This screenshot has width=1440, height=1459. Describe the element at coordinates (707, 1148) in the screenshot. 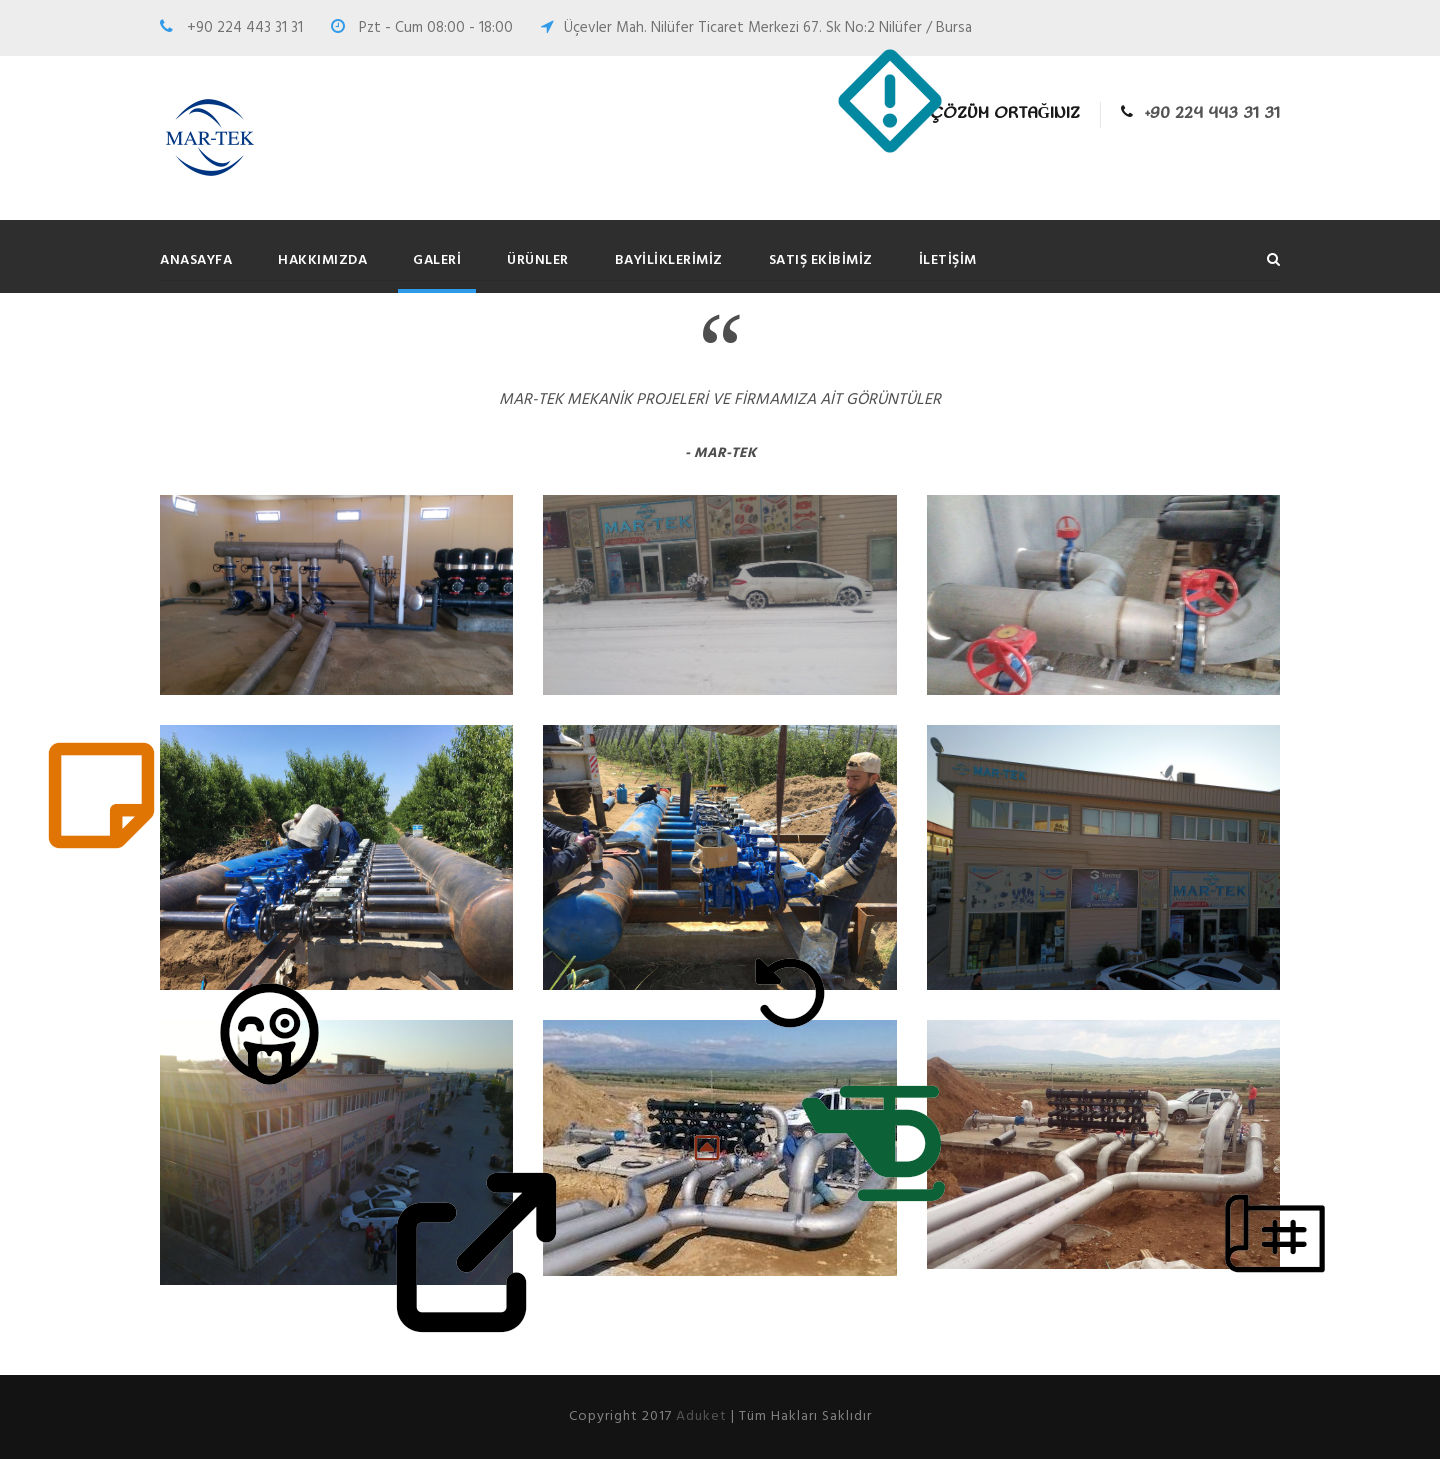

I see `expand content upward` at that location.